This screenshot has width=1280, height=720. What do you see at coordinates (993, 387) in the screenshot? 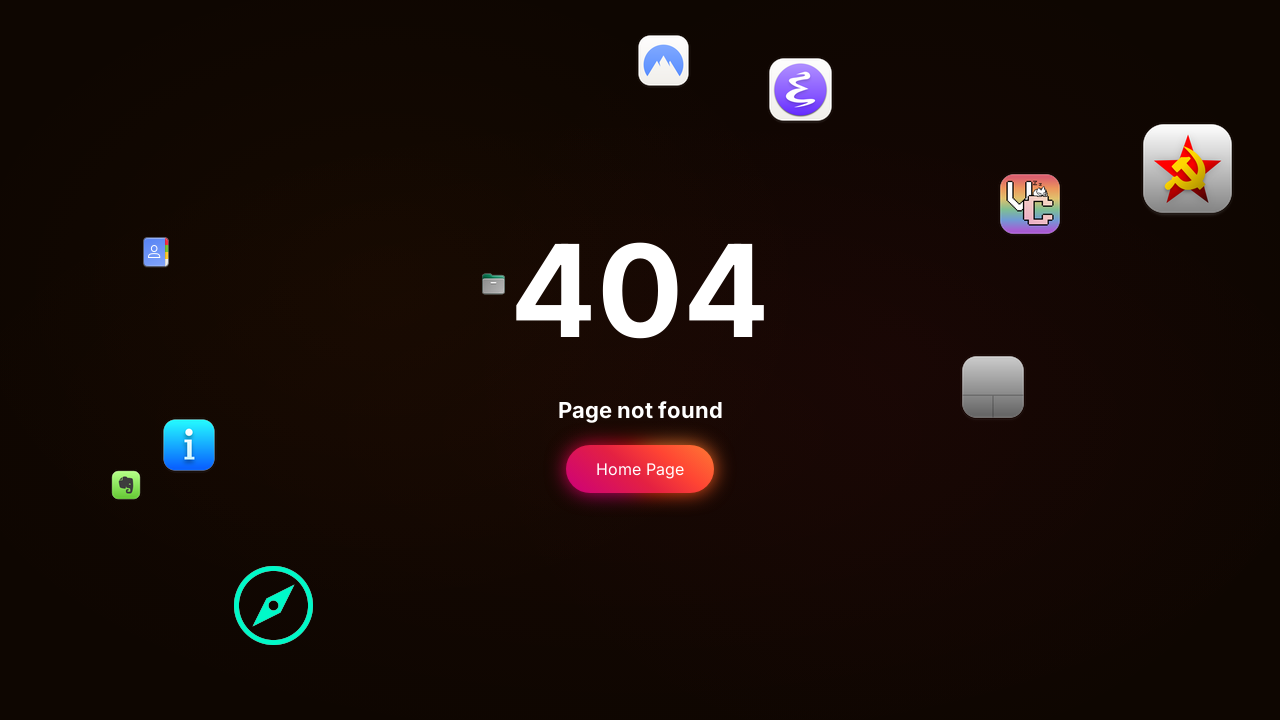
I see `open touchpad settings and preferences` at bounding box center [993, 387].